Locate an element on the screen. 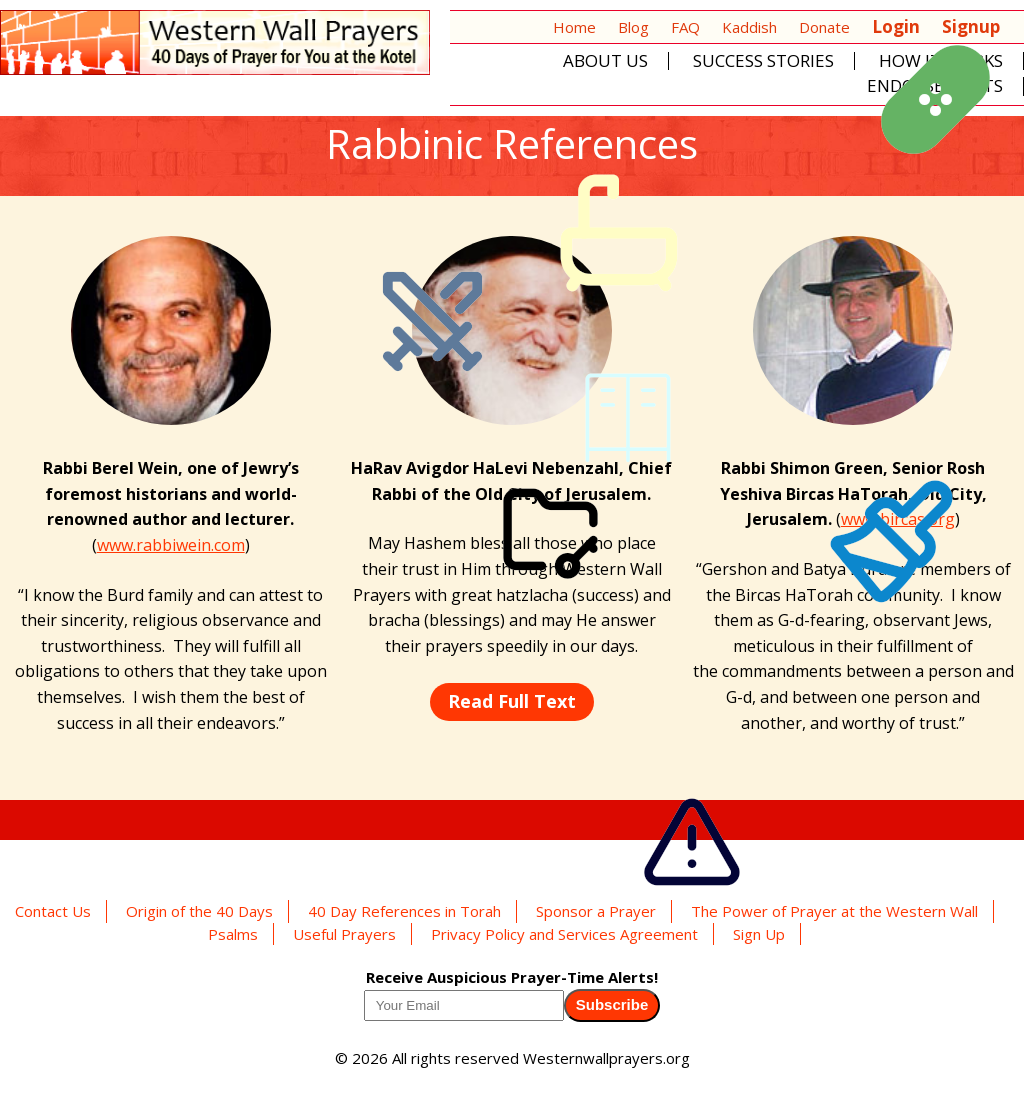 This screenshot has height=1110, width=1024. access storage lockers is located at coordinates (628, 416).